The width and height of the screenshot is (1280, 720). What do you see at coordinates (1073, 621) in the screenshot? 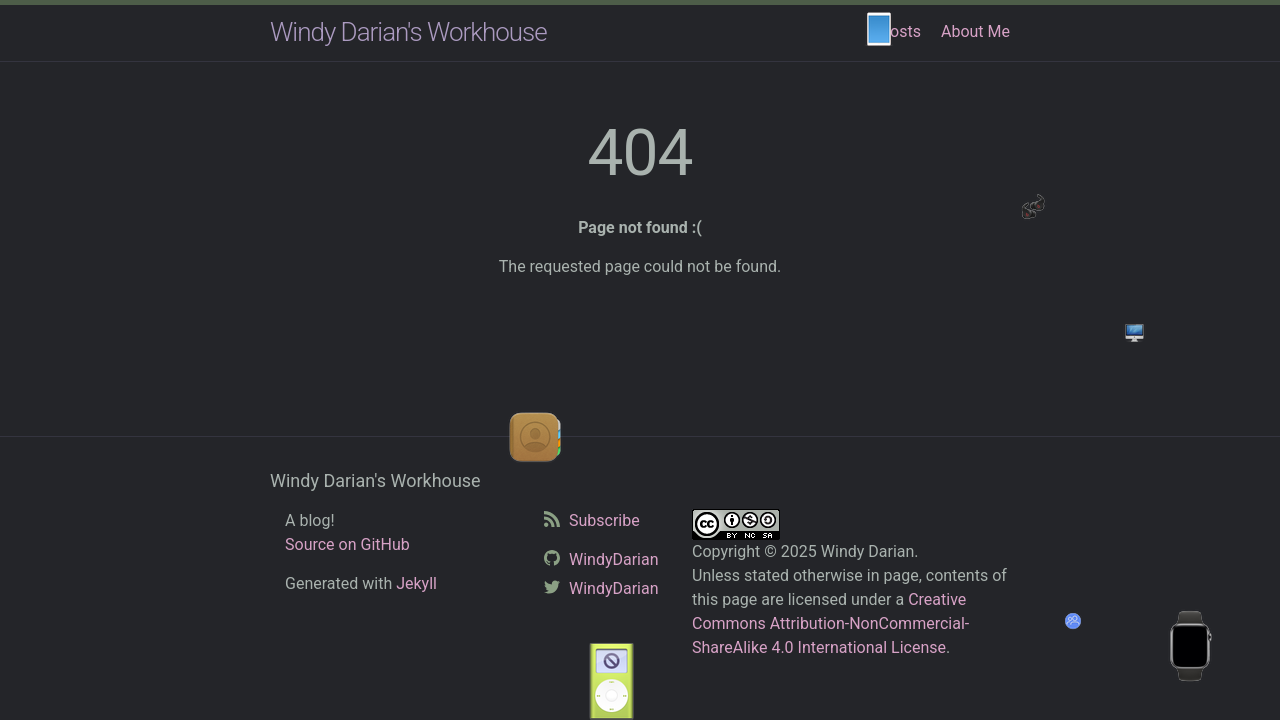
I see `manage user accounts and settings` at bounding box center [1073, 621].